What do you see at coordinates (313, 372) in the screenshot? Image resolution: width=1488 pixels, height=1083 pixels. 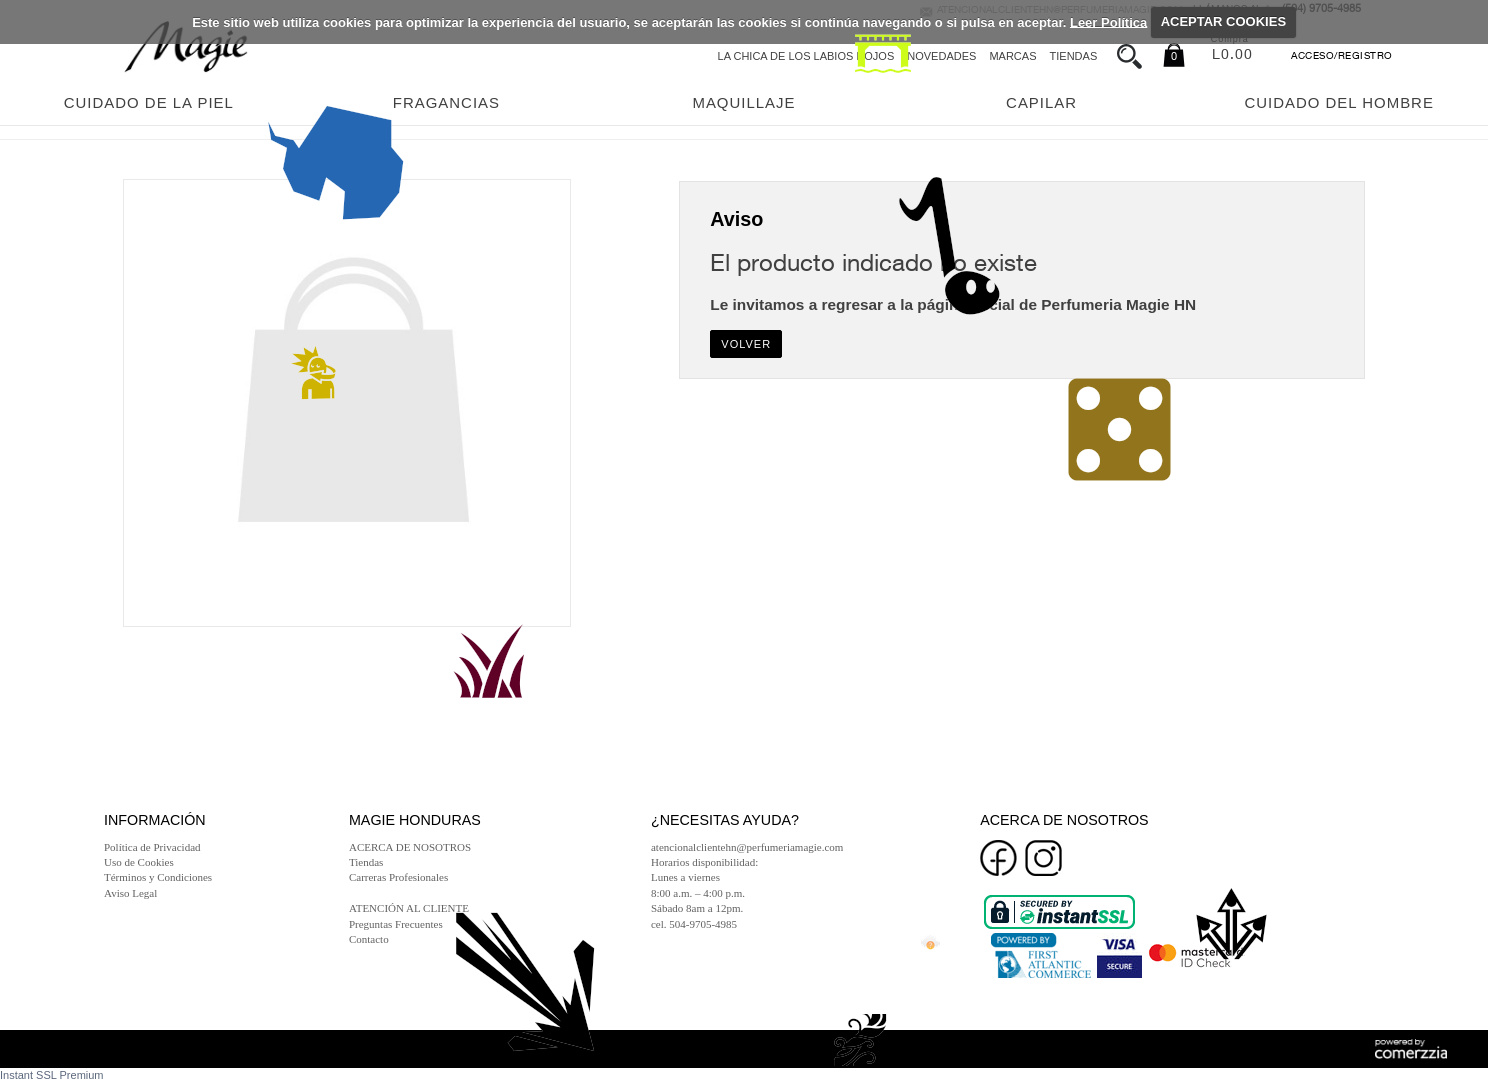 I see `indicates distraction or loss of focus` at bounding box center [313, 372].